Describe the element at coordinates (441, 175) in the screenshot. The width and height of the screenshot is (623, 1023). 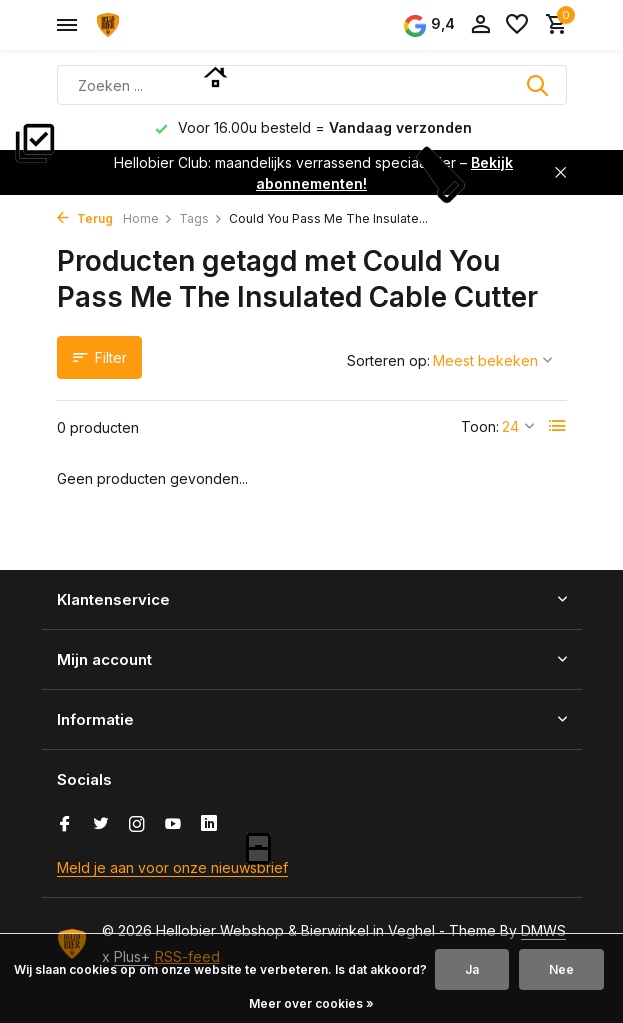
I see `find carpentry or woodworking services` at that location.